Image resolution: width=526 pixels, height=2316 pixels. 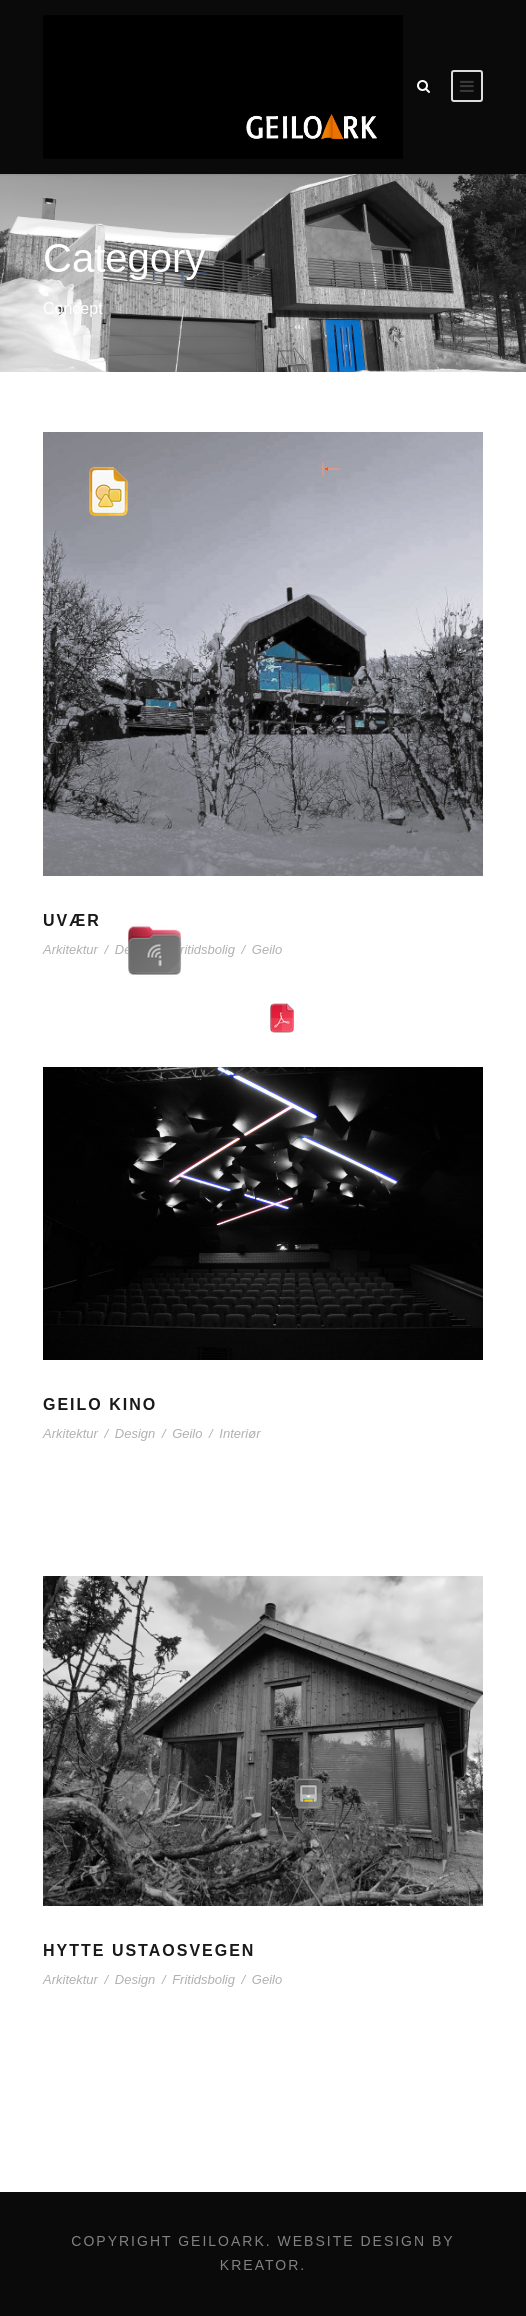 I want to click on sega genesis/32x rom file, so click(x=308, y=1793).